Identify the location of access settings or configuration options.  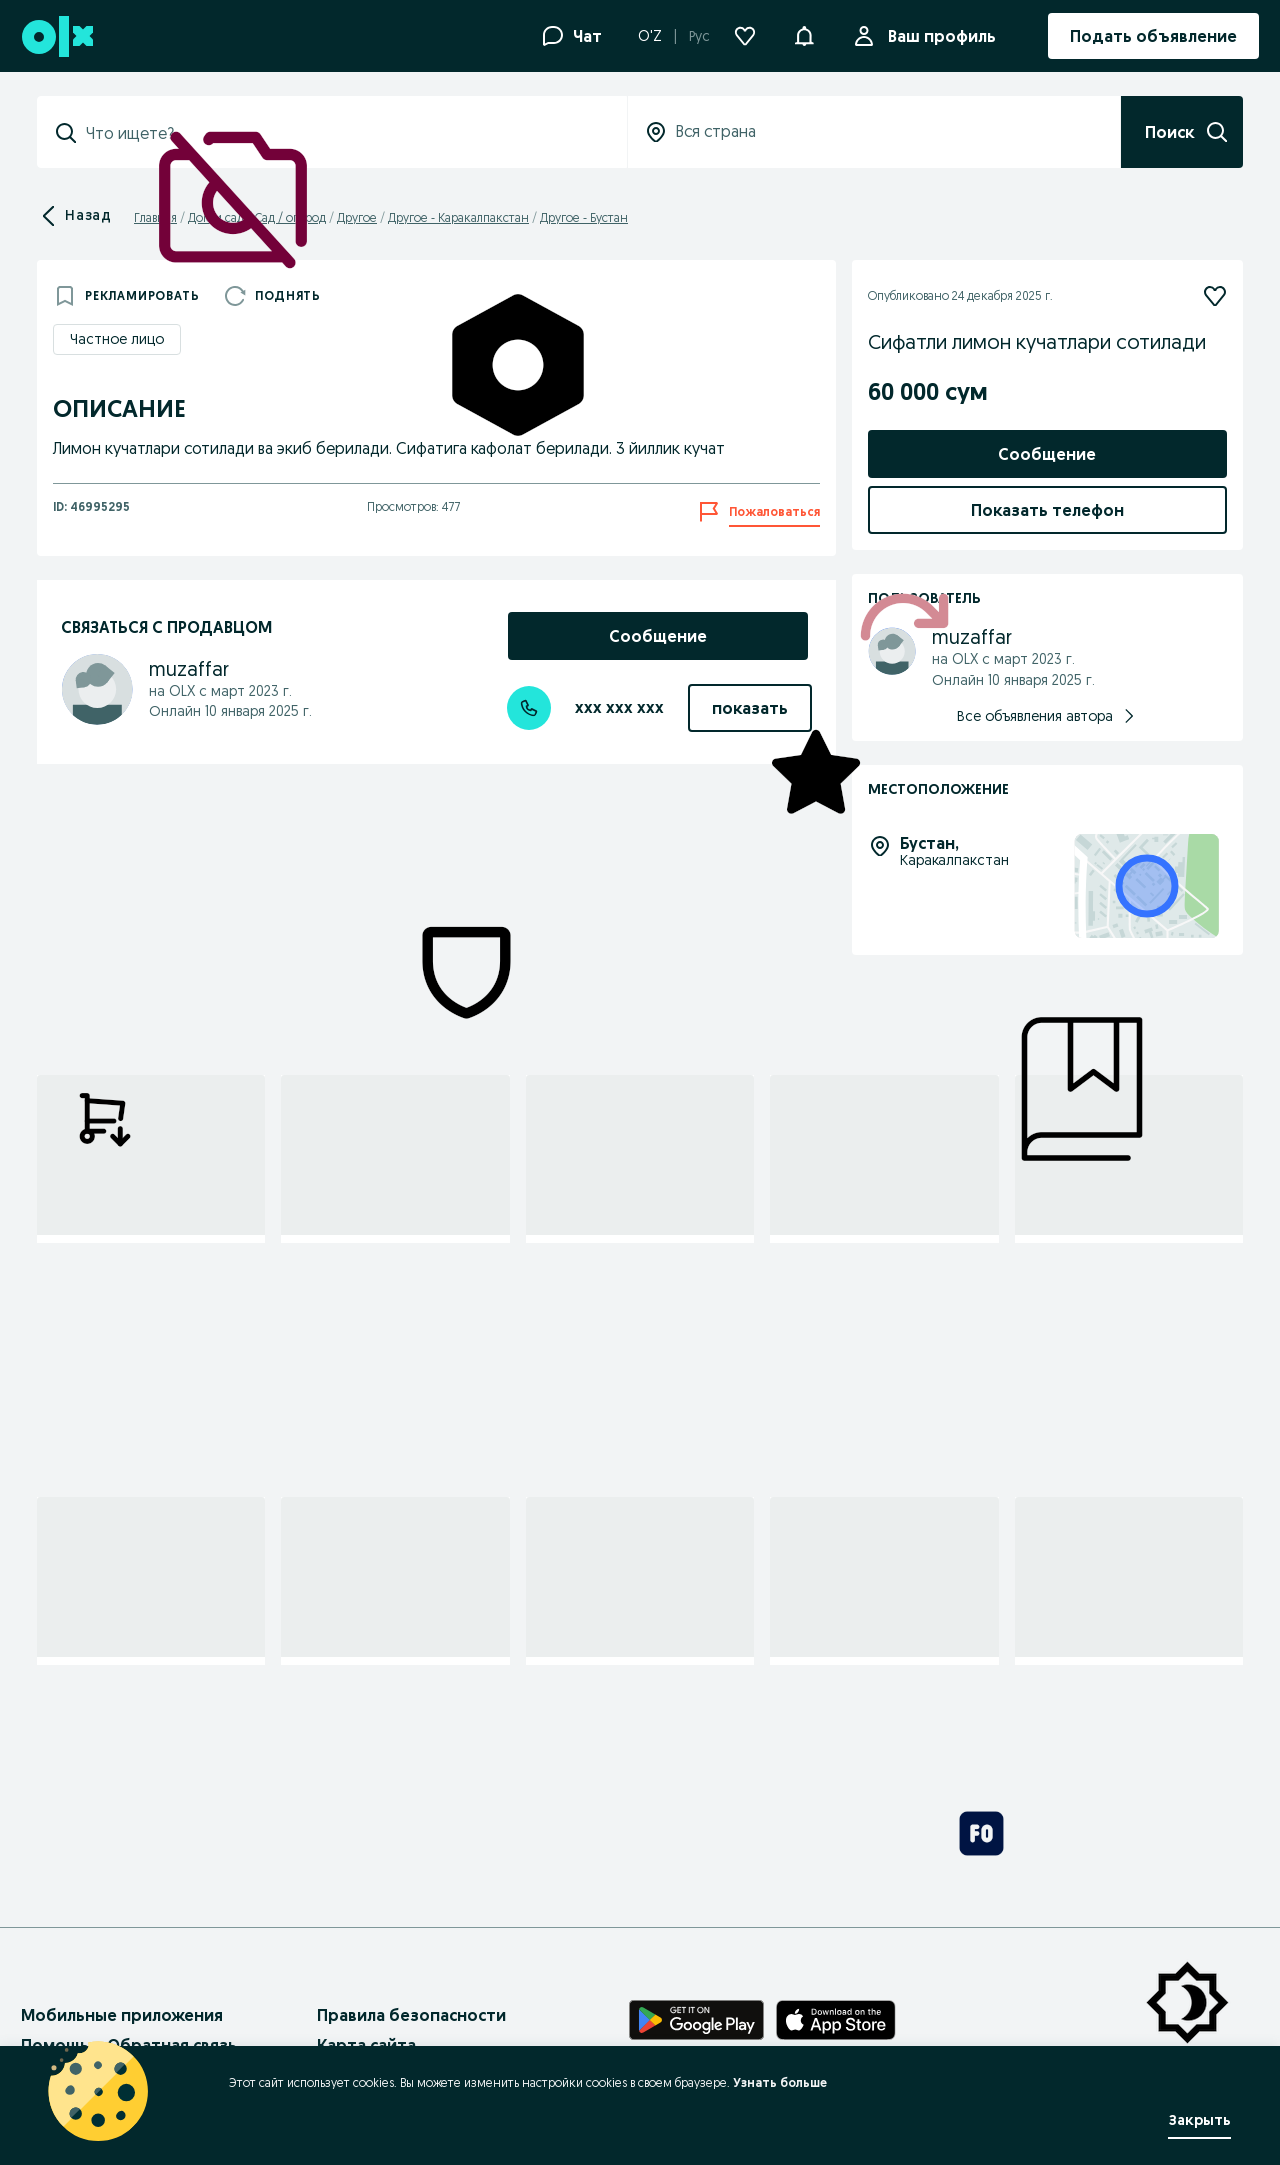
(518, 365).